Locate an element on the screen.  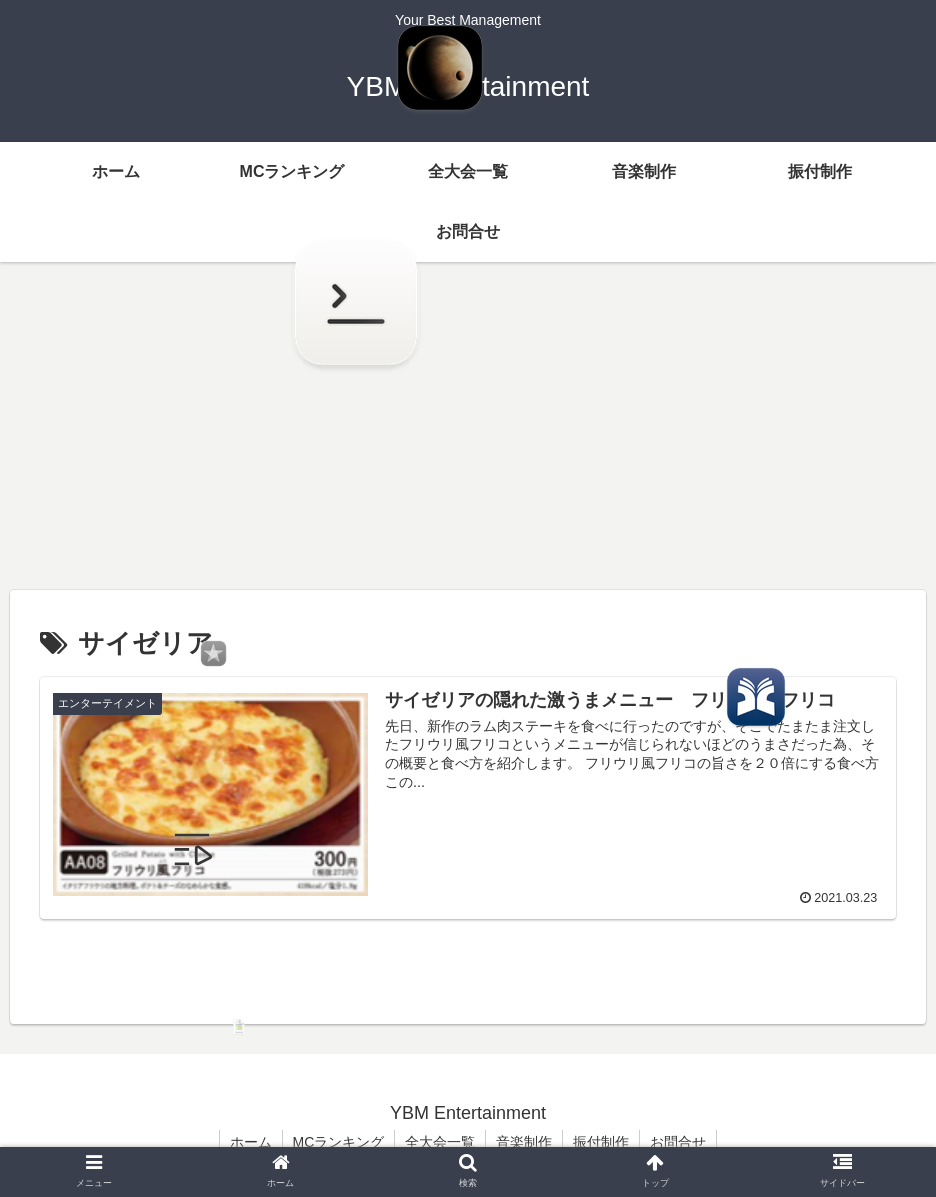
view or manage the play queue is located at coordinates (192, 848).